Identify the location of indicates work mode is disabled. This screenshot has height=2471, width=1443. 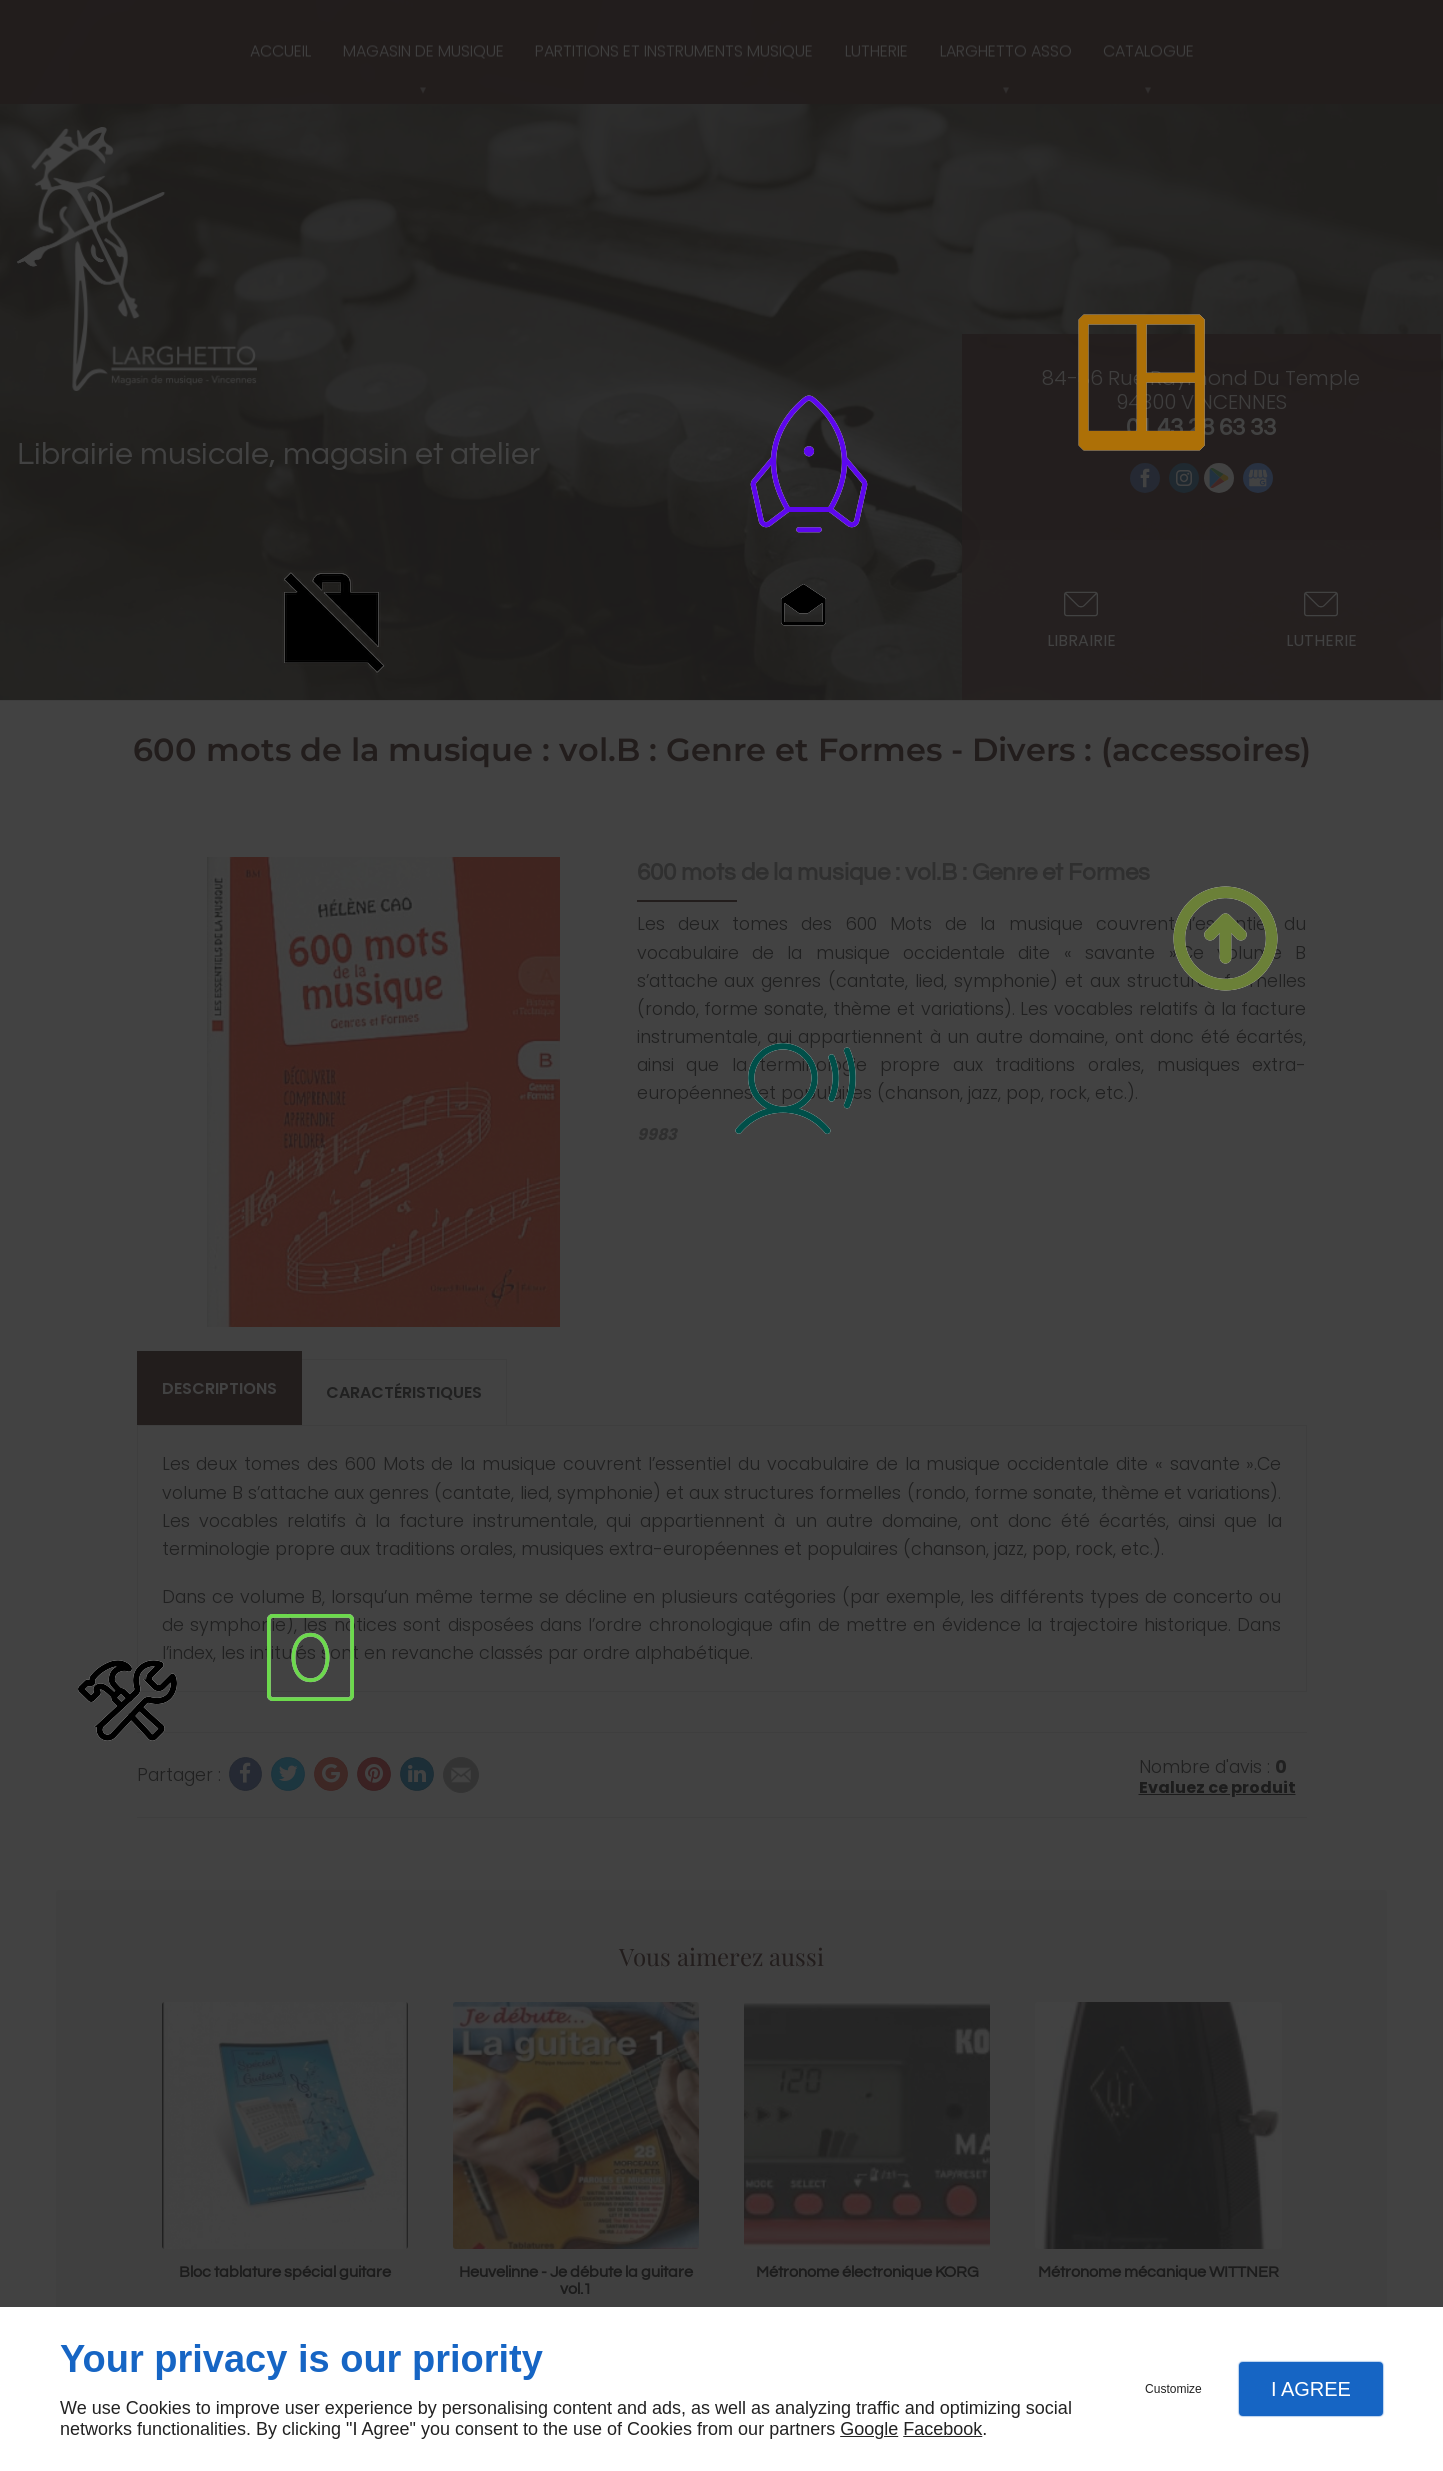
(331, 620).